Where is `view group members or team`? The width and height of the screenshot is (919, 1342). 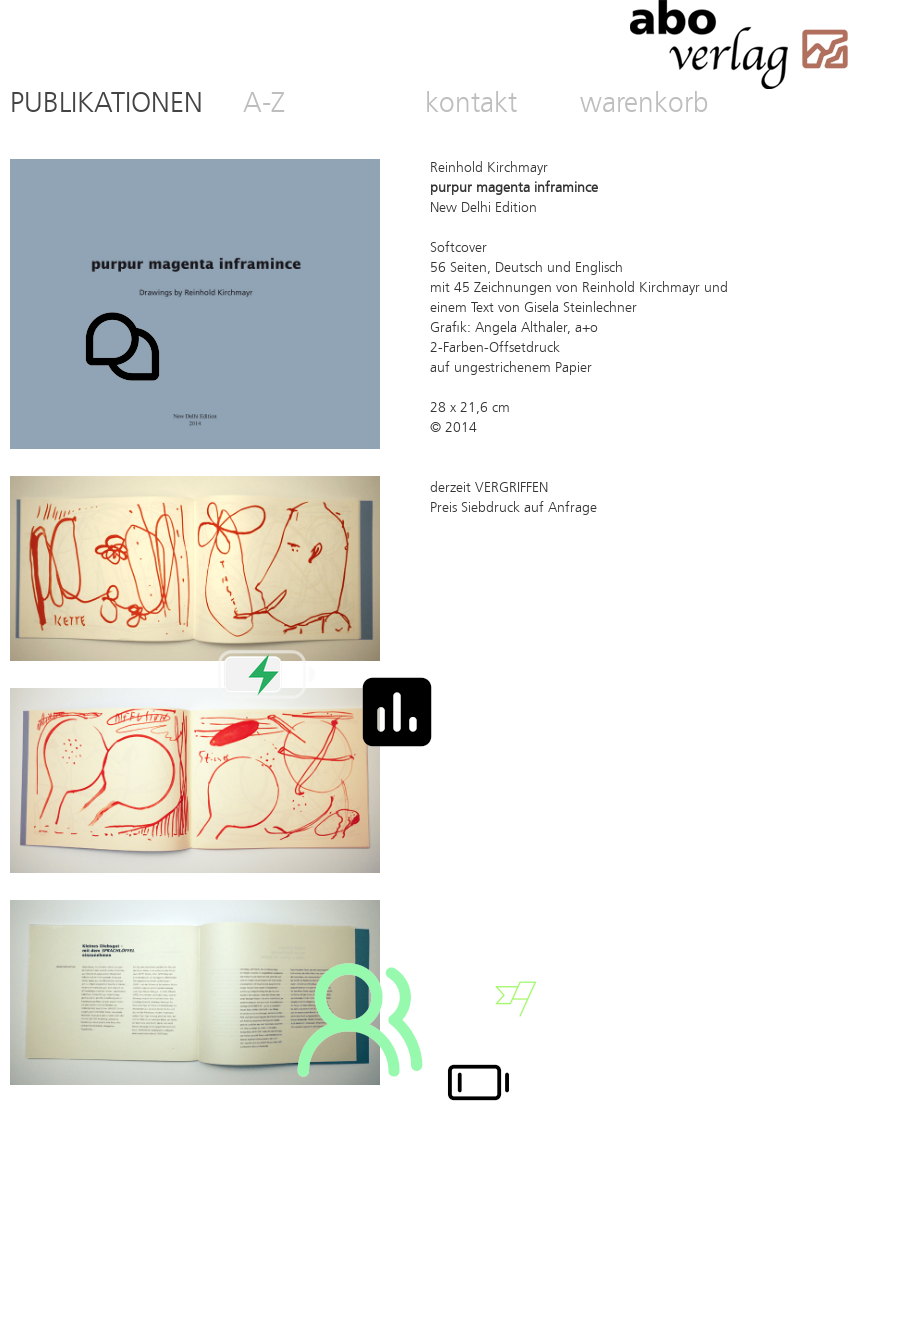 view group members or team is located at coordinates (360, 1020).